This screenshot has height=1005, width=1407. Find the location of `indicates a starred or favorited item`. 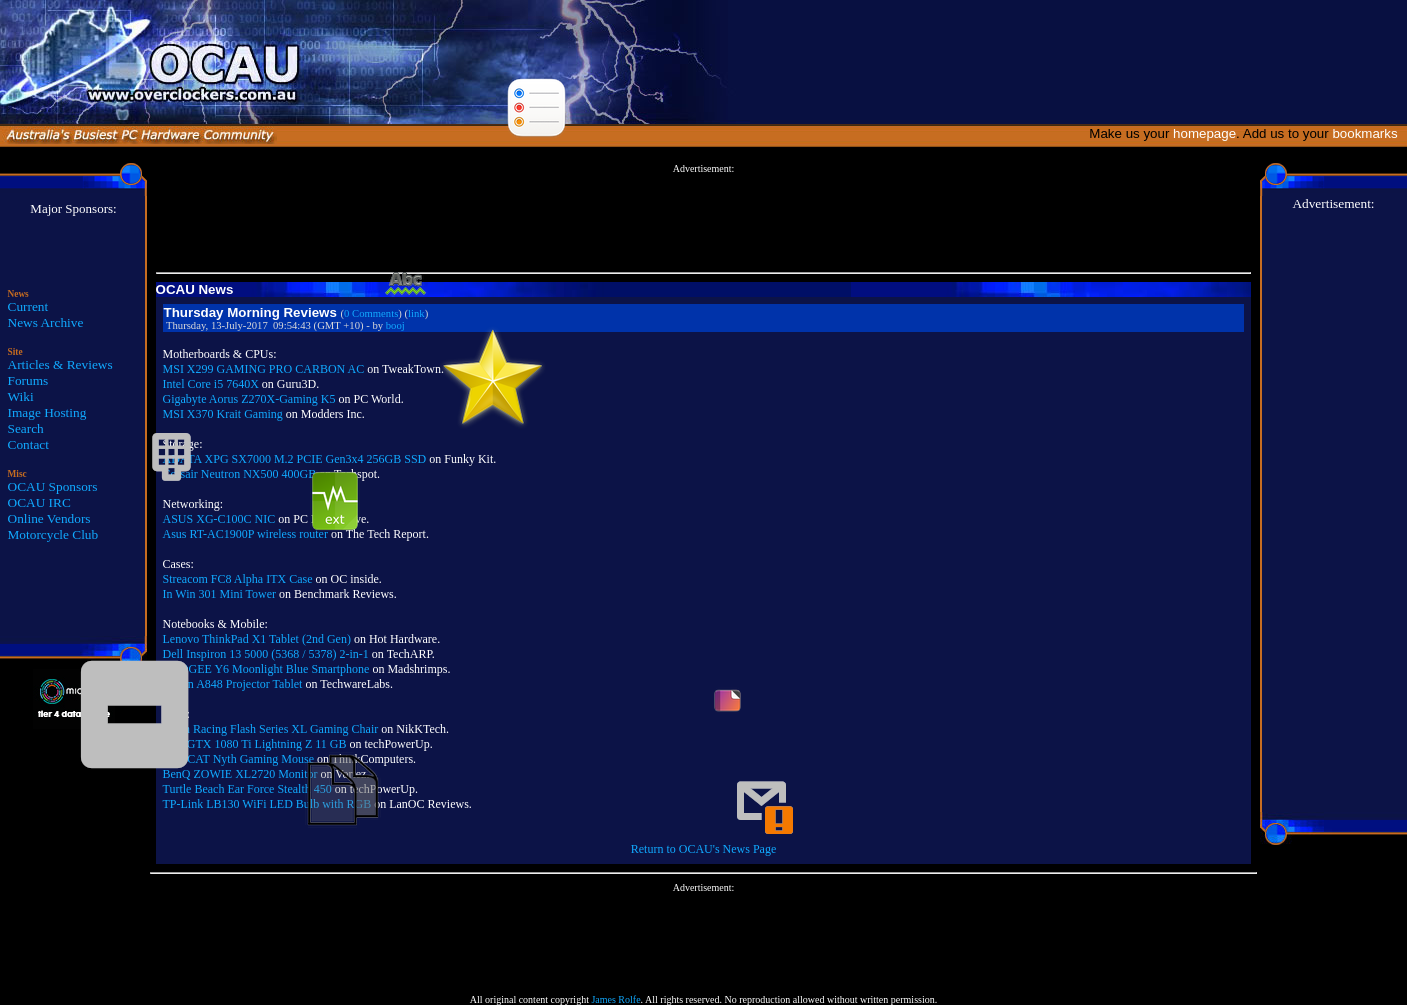

indicates a starred or favorited item is located at coordinates (492, 381).